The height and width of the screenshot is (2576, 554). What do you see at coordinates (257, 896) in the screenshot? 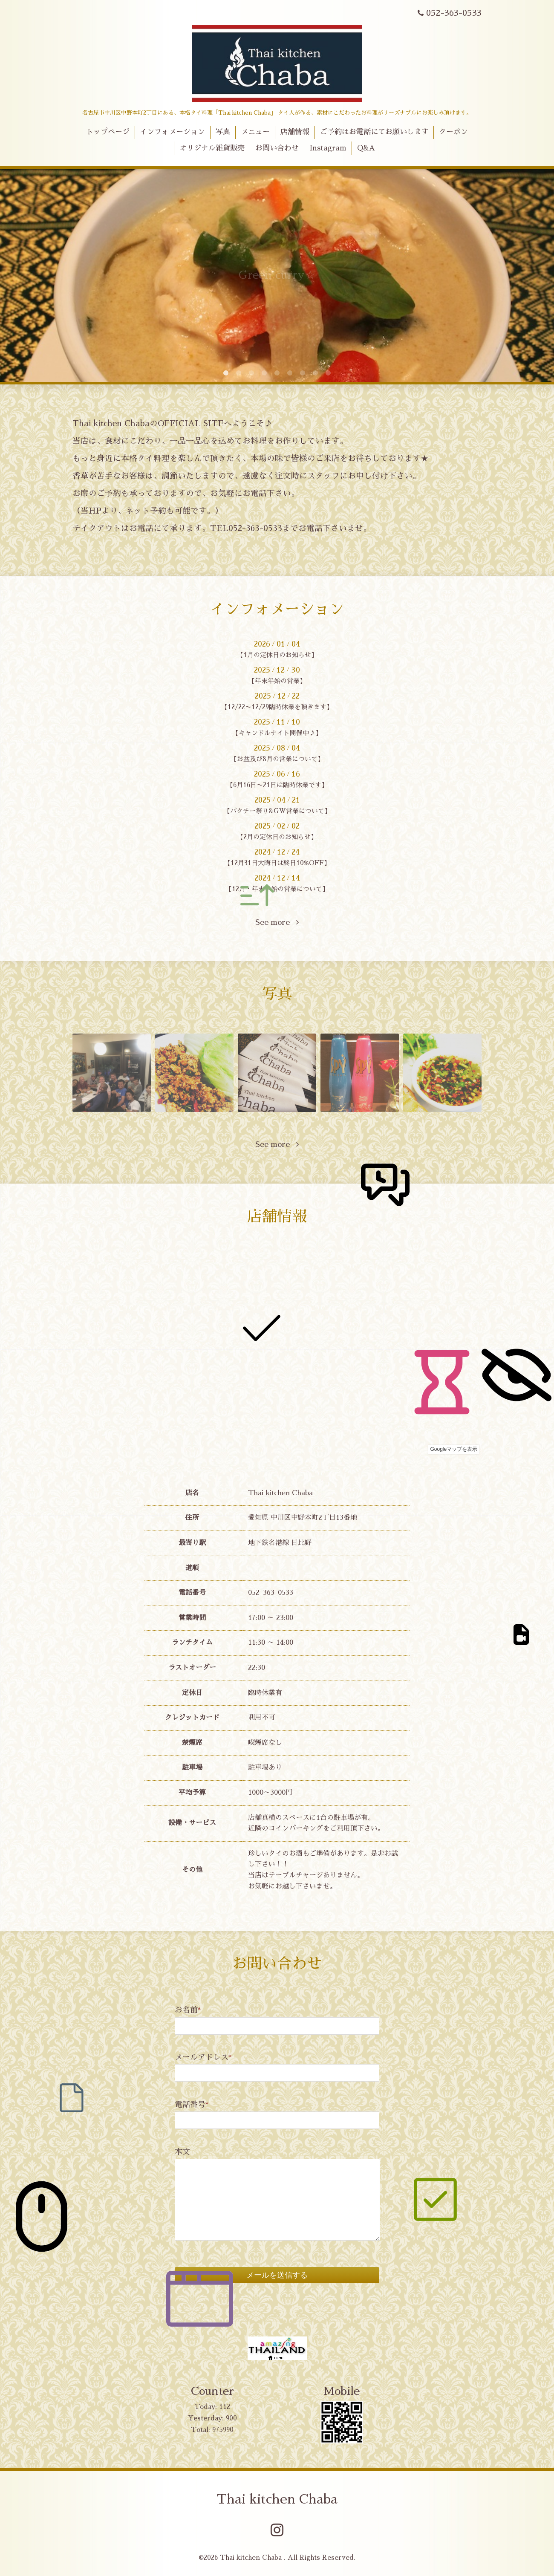
I see `sort items in ascending order` at bounding box center [257, 896].